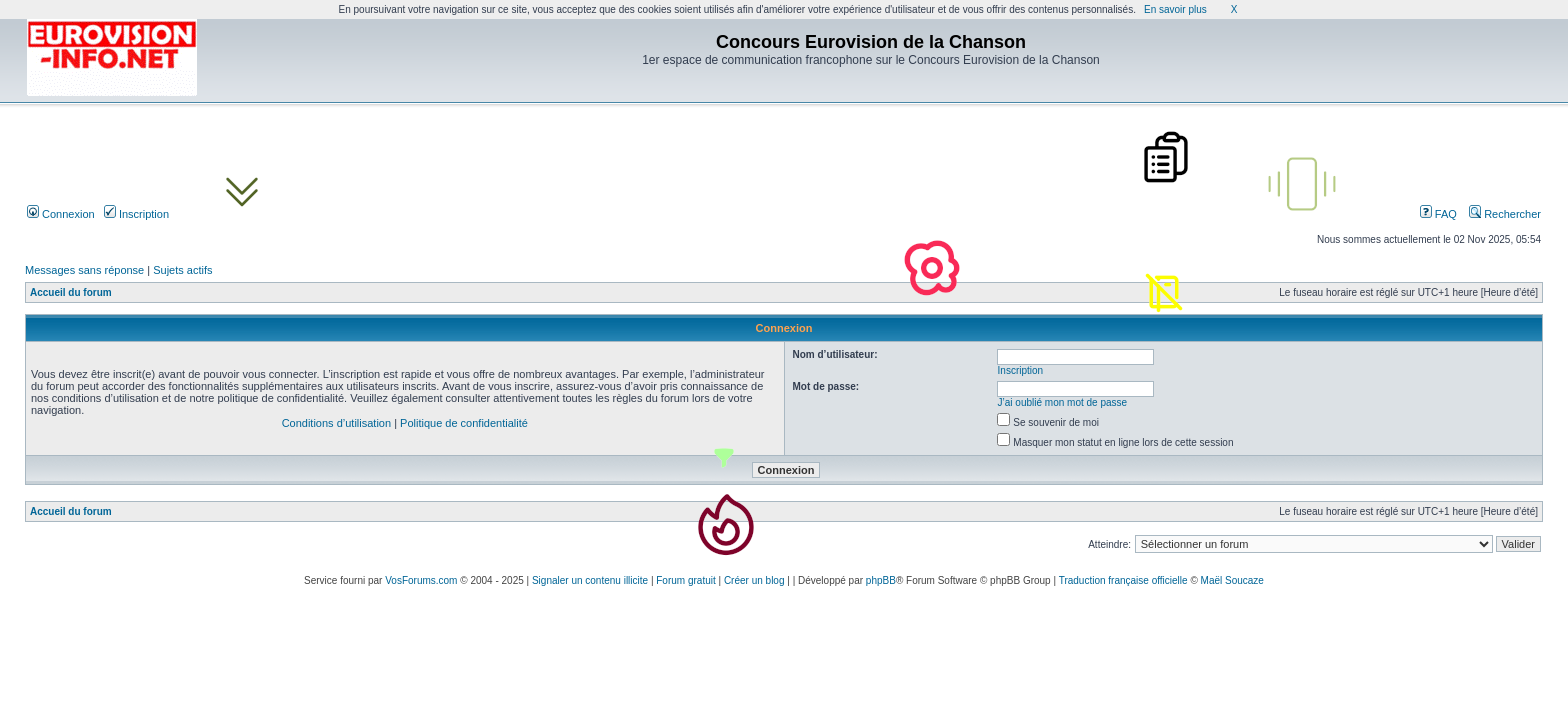 The height and width of the screenshot is (720, 1568). I want to click on notebook feature is disabled or unavailable, so click(1164, 292).